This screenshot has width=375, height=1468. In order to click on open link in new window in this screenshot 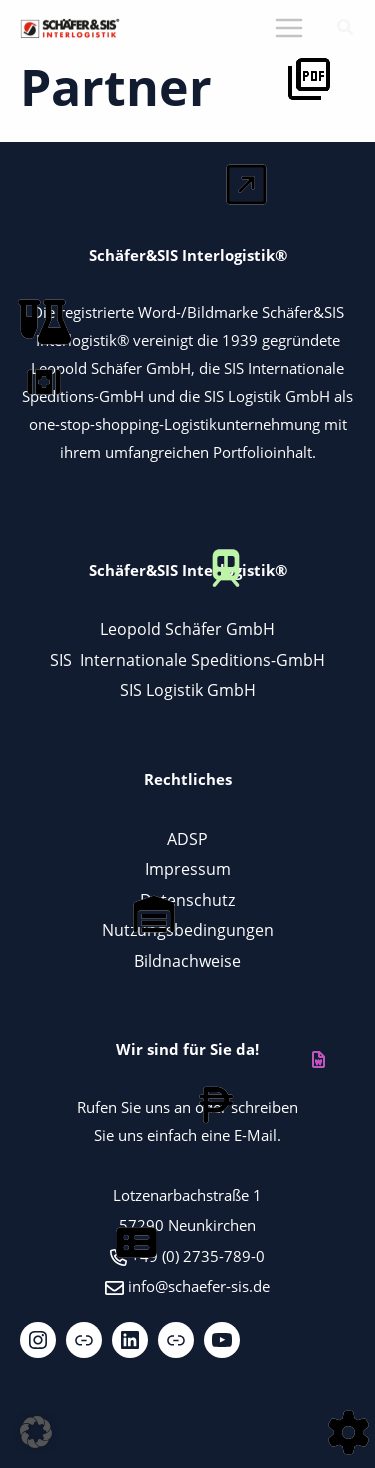, I will do `click(246, 184)`.